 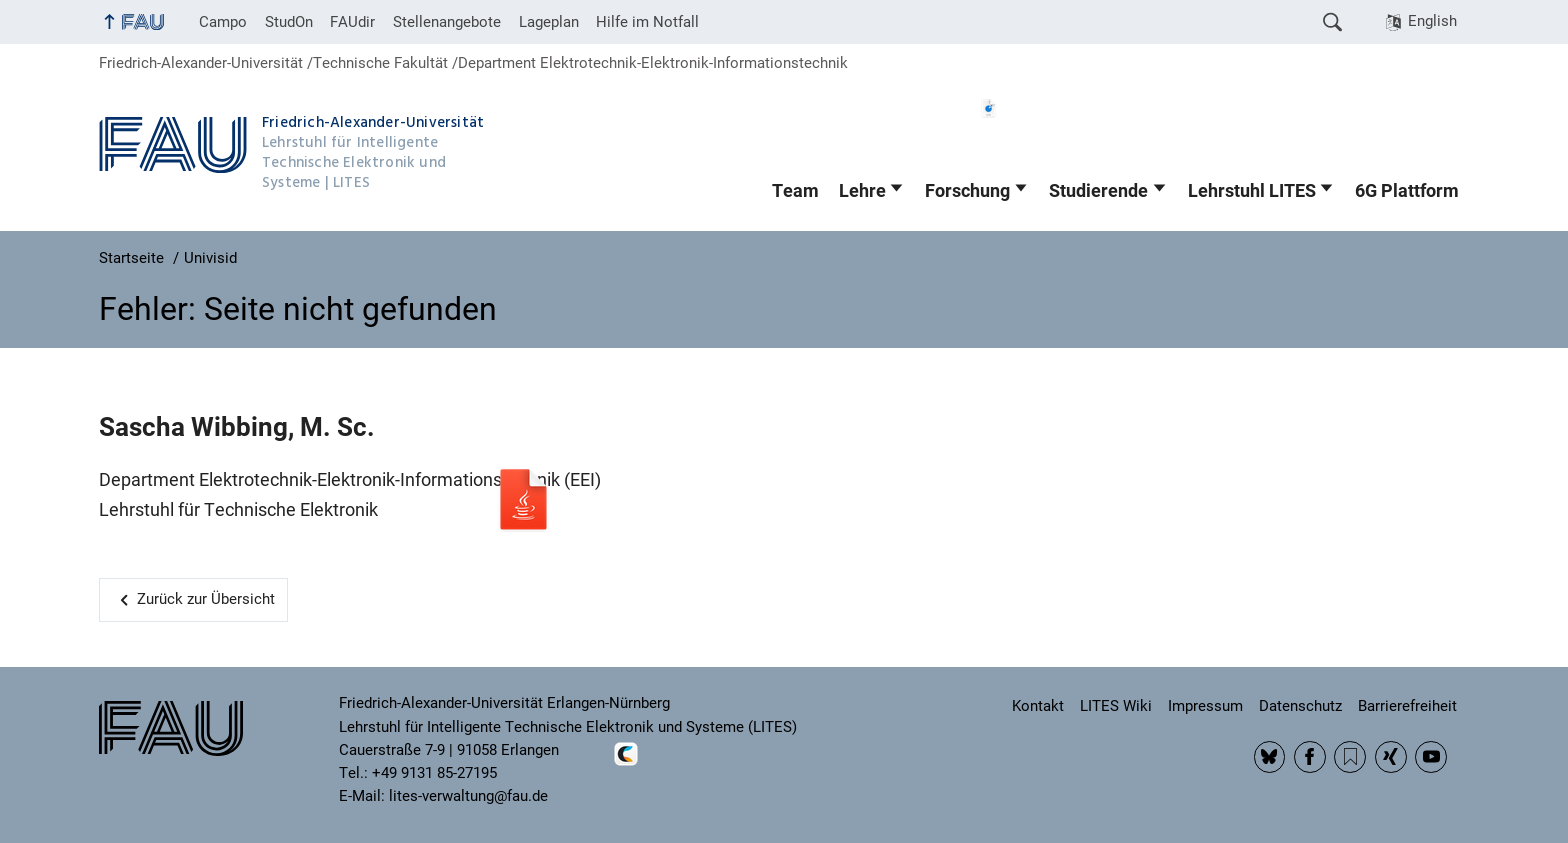 What do you see at coordinates (626, 754) in the screenshot?
I see `open calligra gemini app` at bounding box center [626, 754].